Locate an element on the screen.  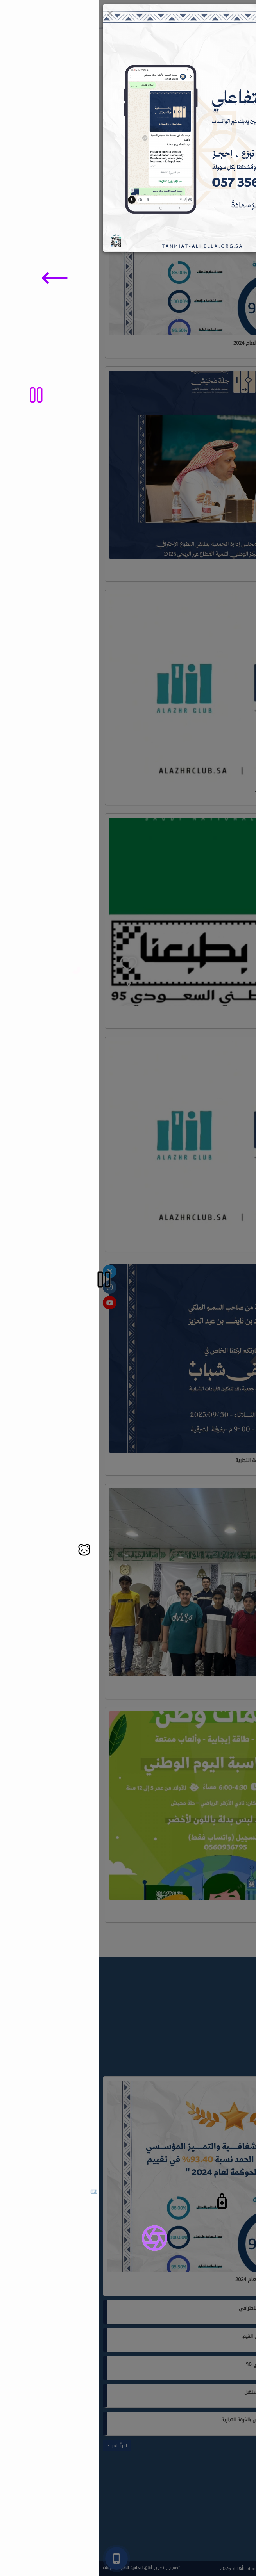
access medication or health information is located at coordinates (222, 2201).